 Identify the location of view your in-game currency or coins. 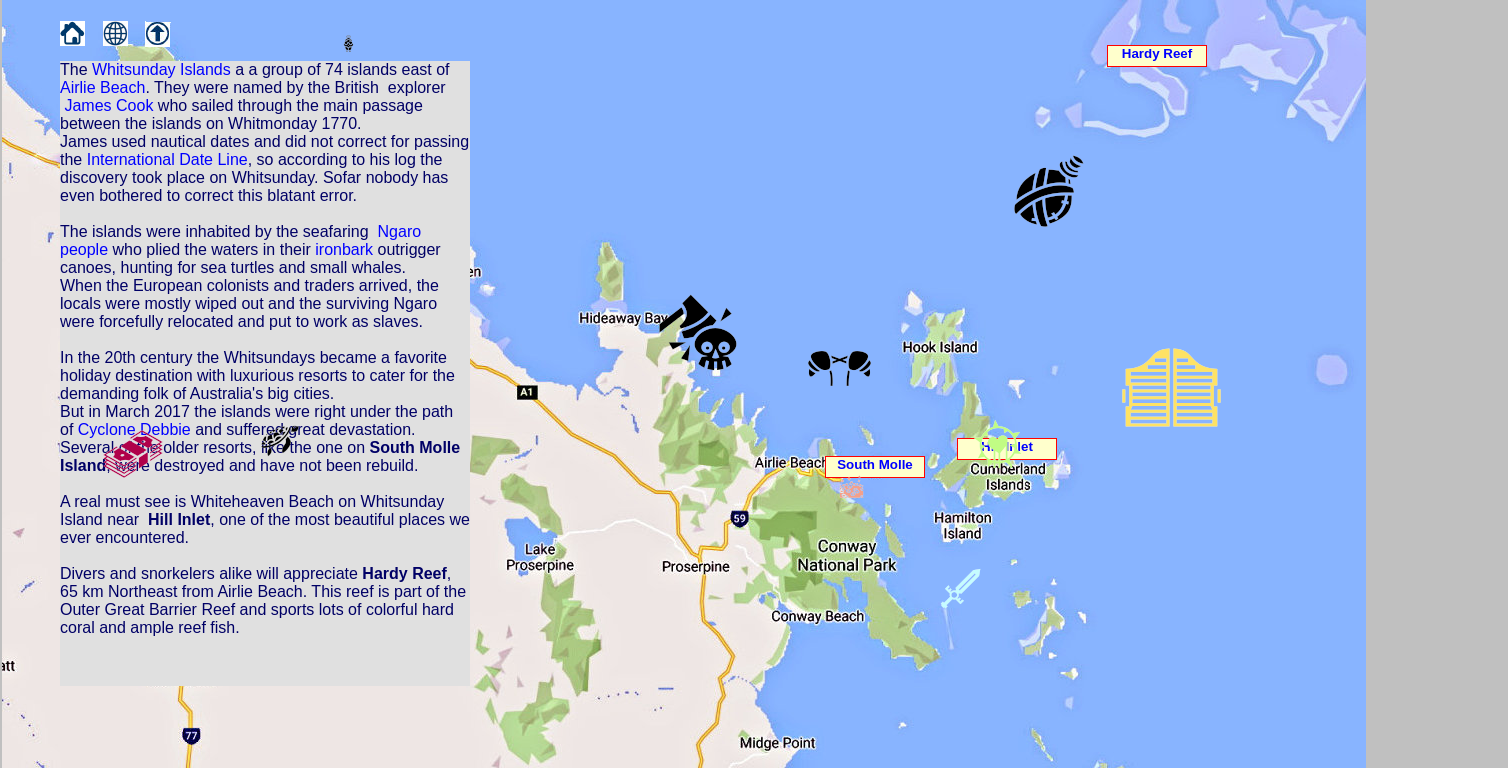
(851, 486).